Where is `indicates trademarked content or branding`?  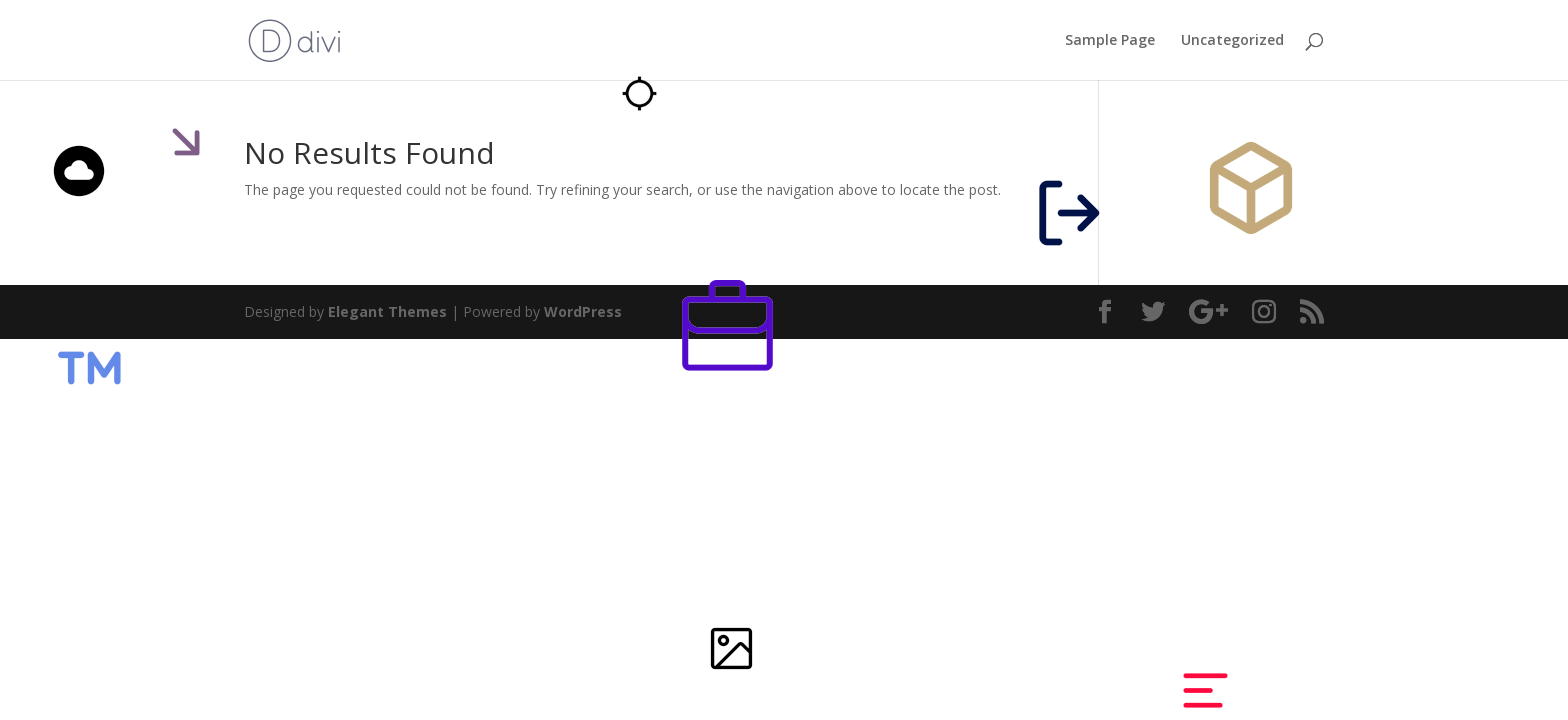
indicates trademarked content or branding is located at coordinates (91, 368).